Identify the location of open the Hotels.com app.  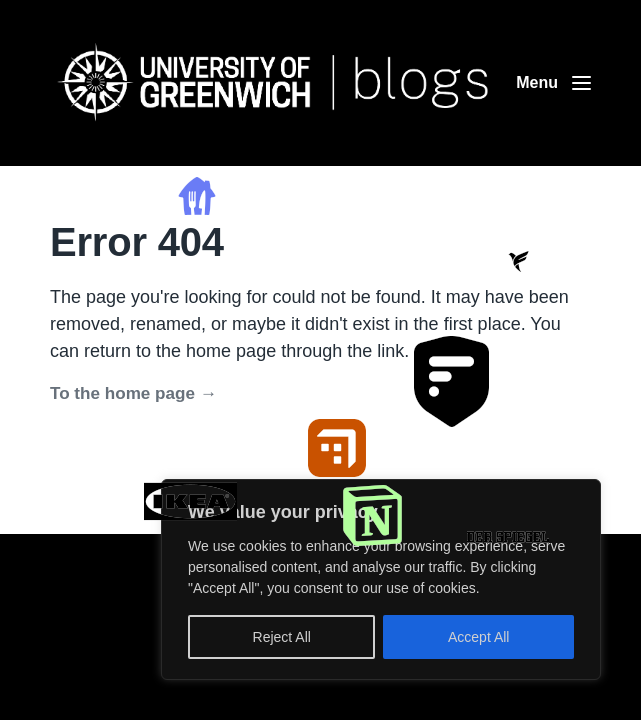
(337, 448).